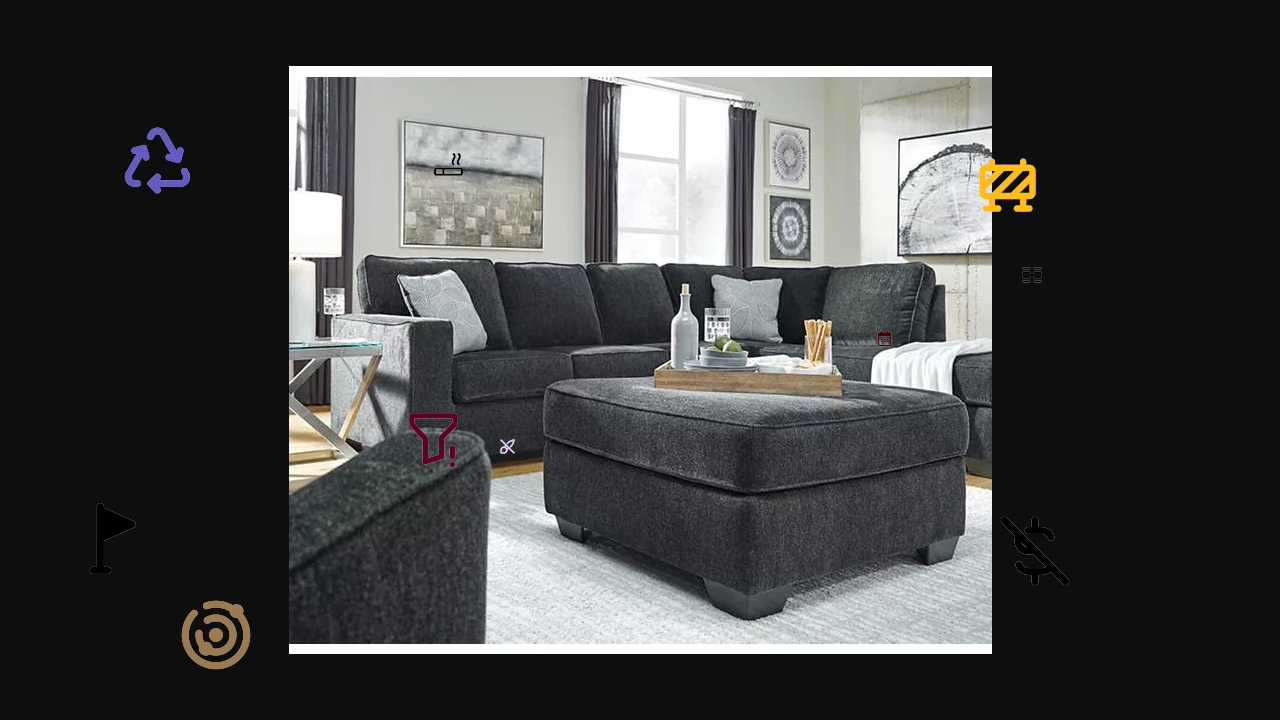  What do you see at coordinates (1007, 183) in the screenshot?
I see `indicates a blocked or restricted area` at bounding box center [1007, 183].